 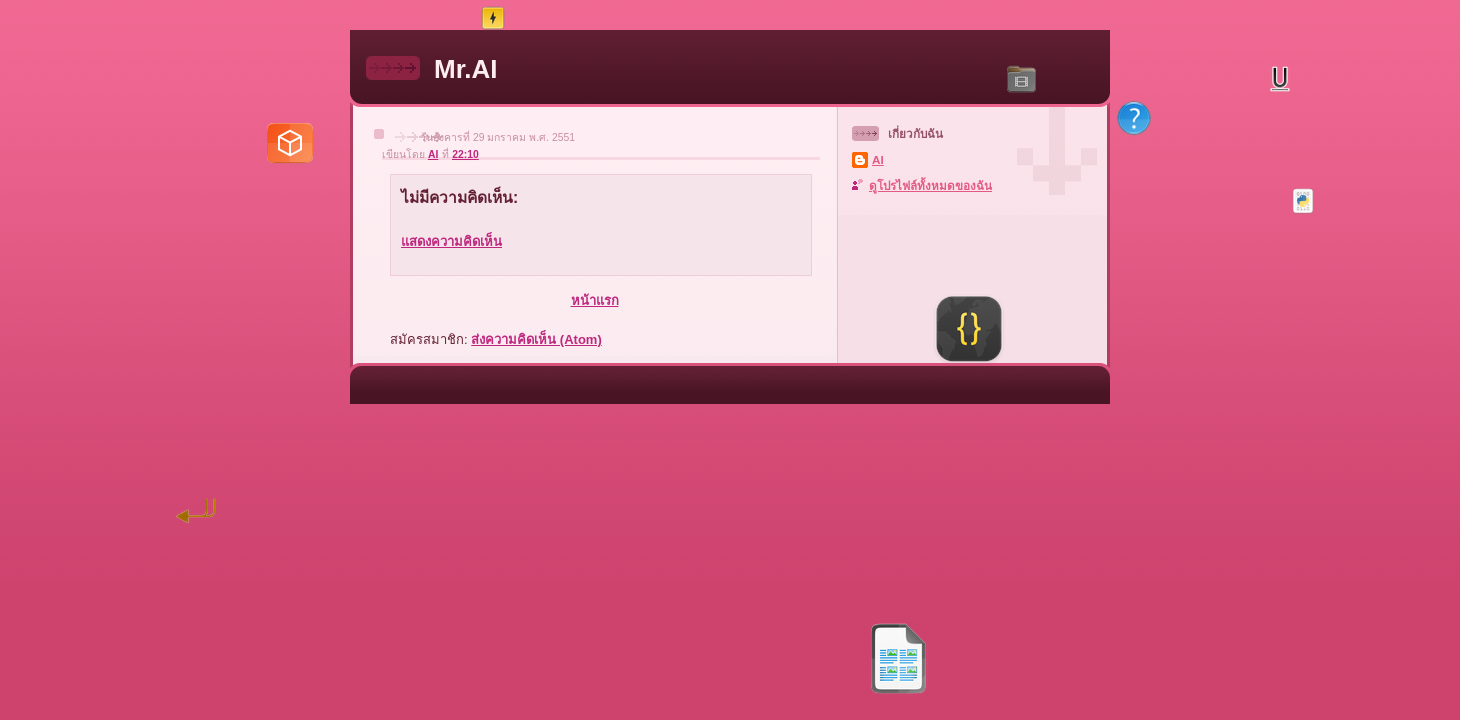 What do you see at coordinates (969, 330) in the screenshot?
I see `access stylesheet preferences for web browser` at bounding box center [969, 330].